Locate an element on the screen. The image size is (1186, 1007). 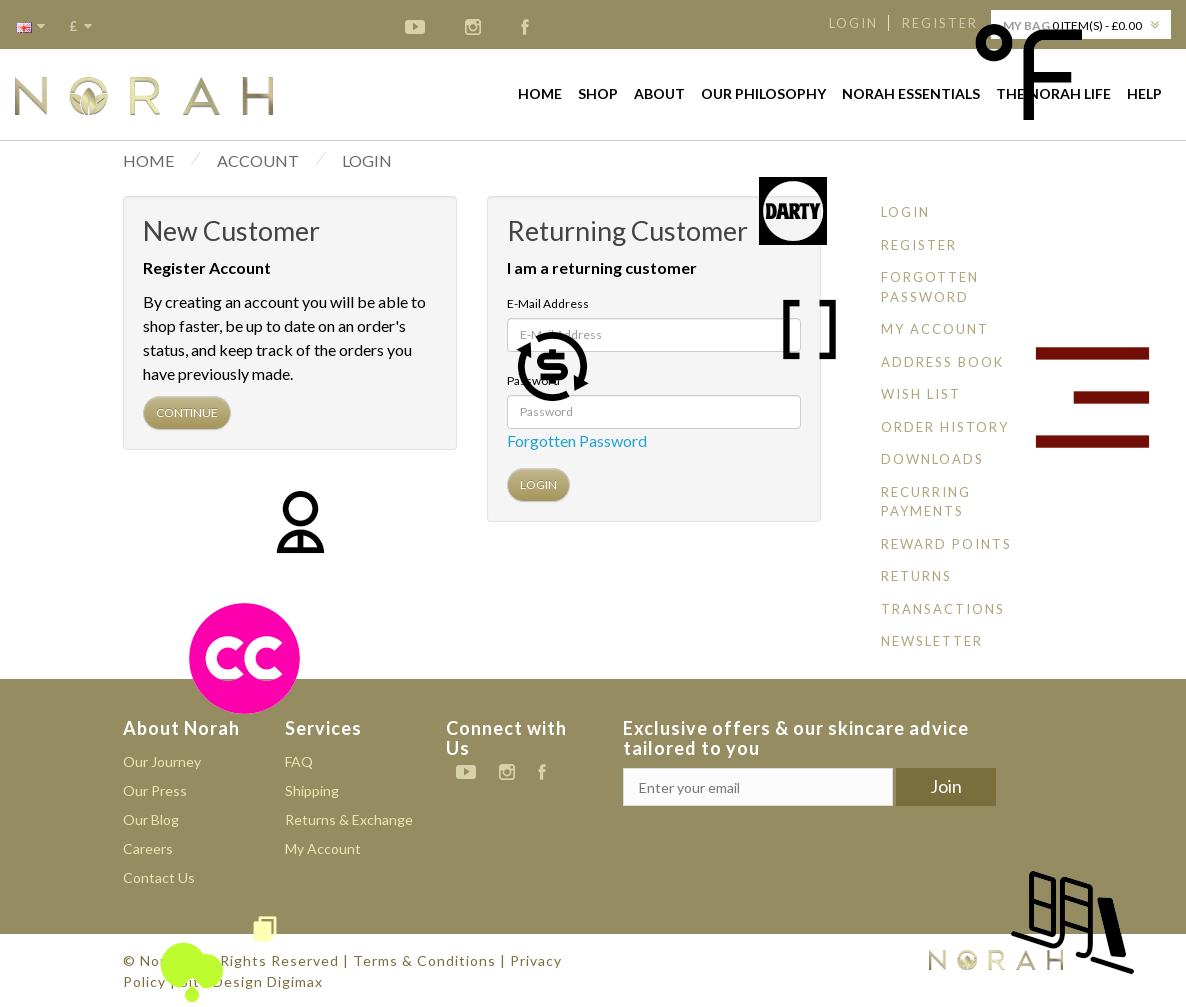
indicates content licensed under creative commons is located at coordinates (244, 658).